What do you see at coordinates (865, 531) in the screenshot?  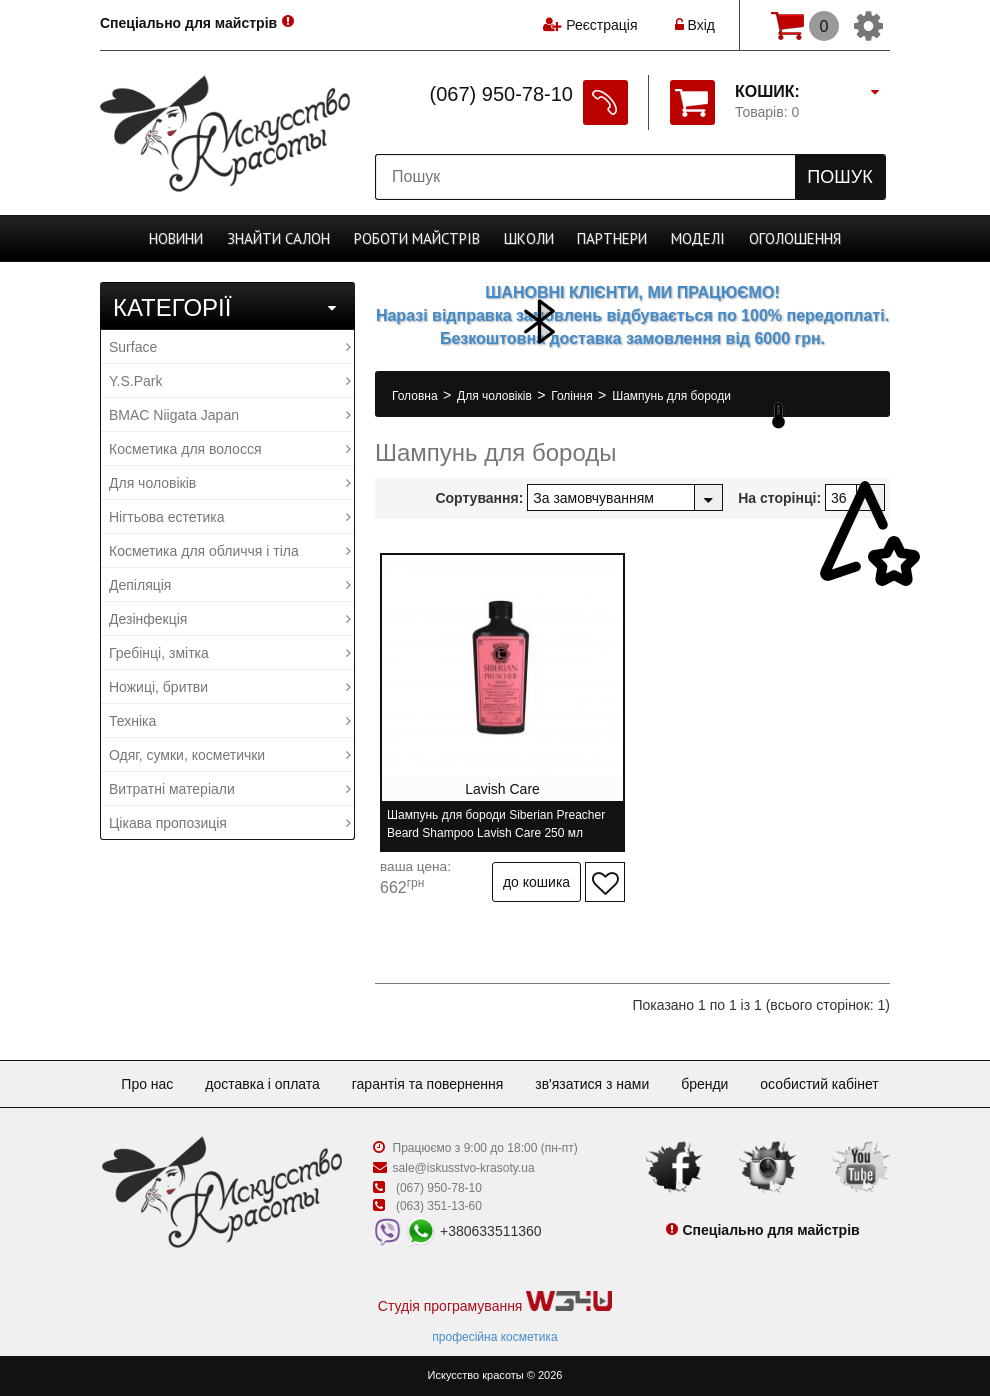 I see `mark current navigation as favorite` at bounding box center [865, 531].